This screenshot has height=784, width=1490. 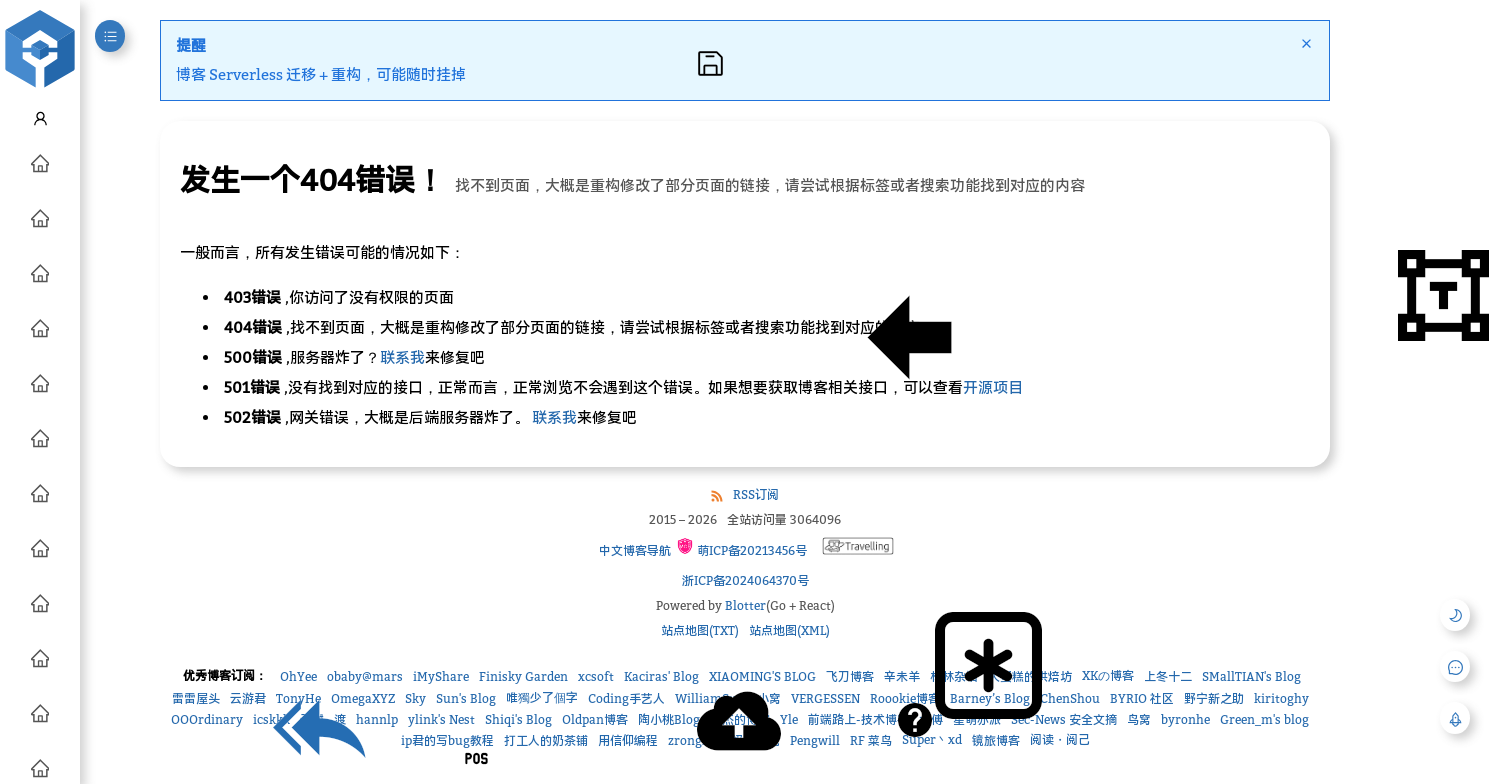 What do you see at coordinates (1443, 295) in the screenshot?
I see `insert a text box or text field` at bounding box center [1443, 295].